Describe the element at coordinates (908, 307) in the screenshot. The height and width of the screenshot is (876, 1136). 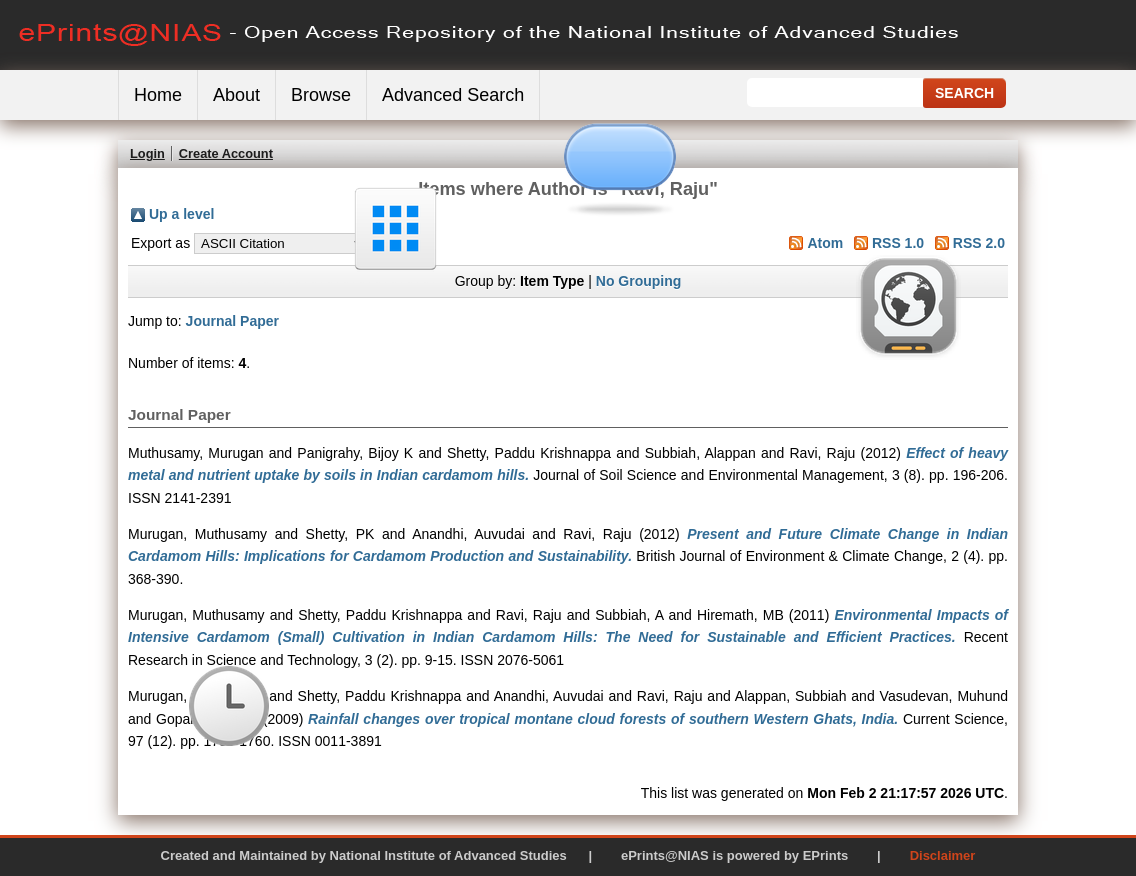
I see `configure iSCSI network storage settings` at that location.